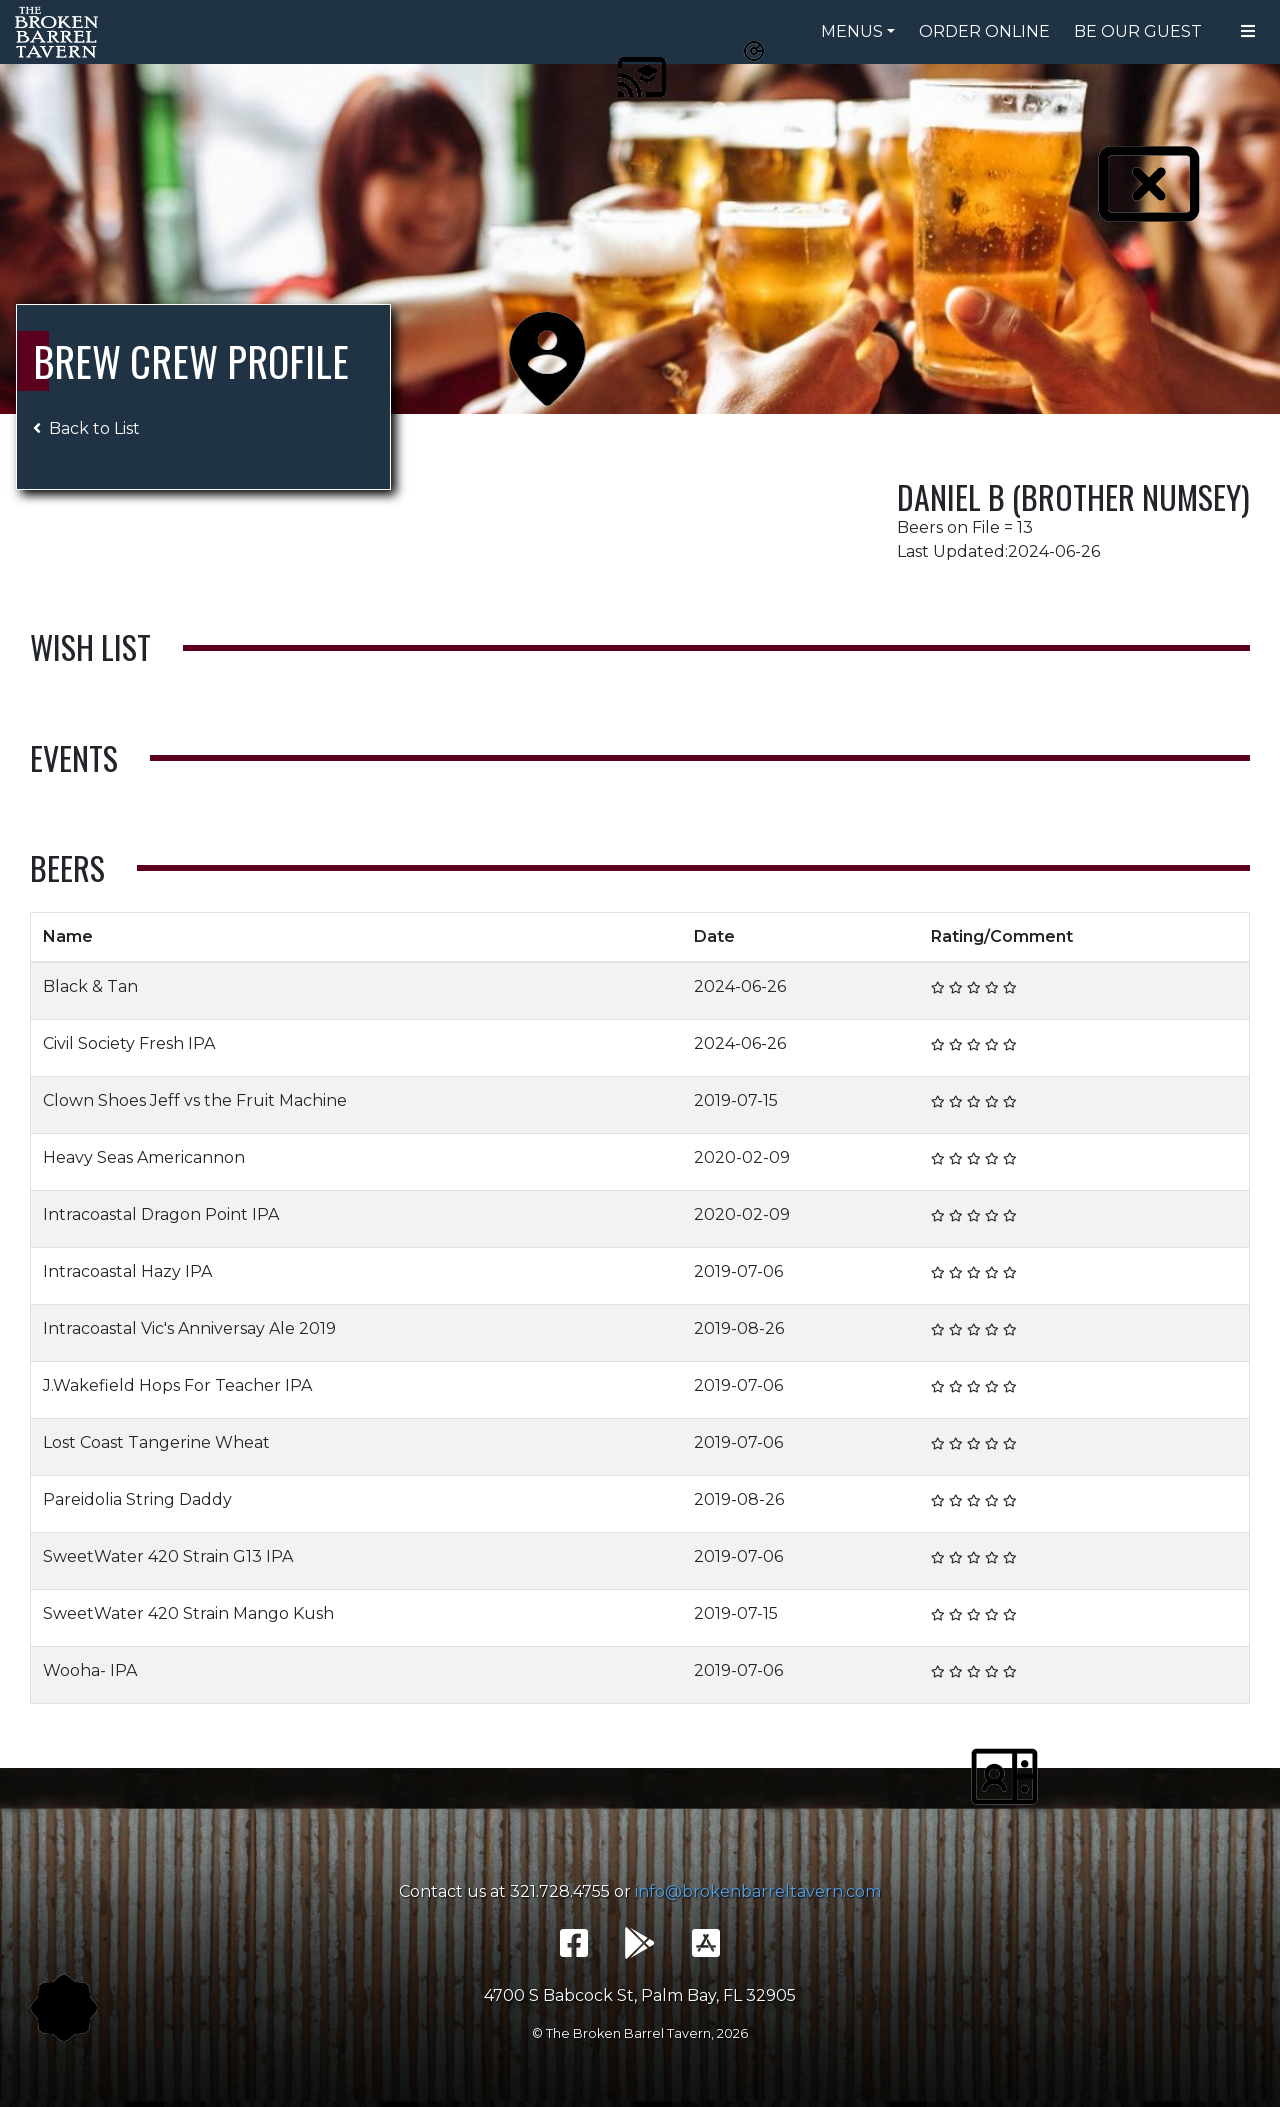  I want to click on start or join a video conference, so click(1004, 1776).